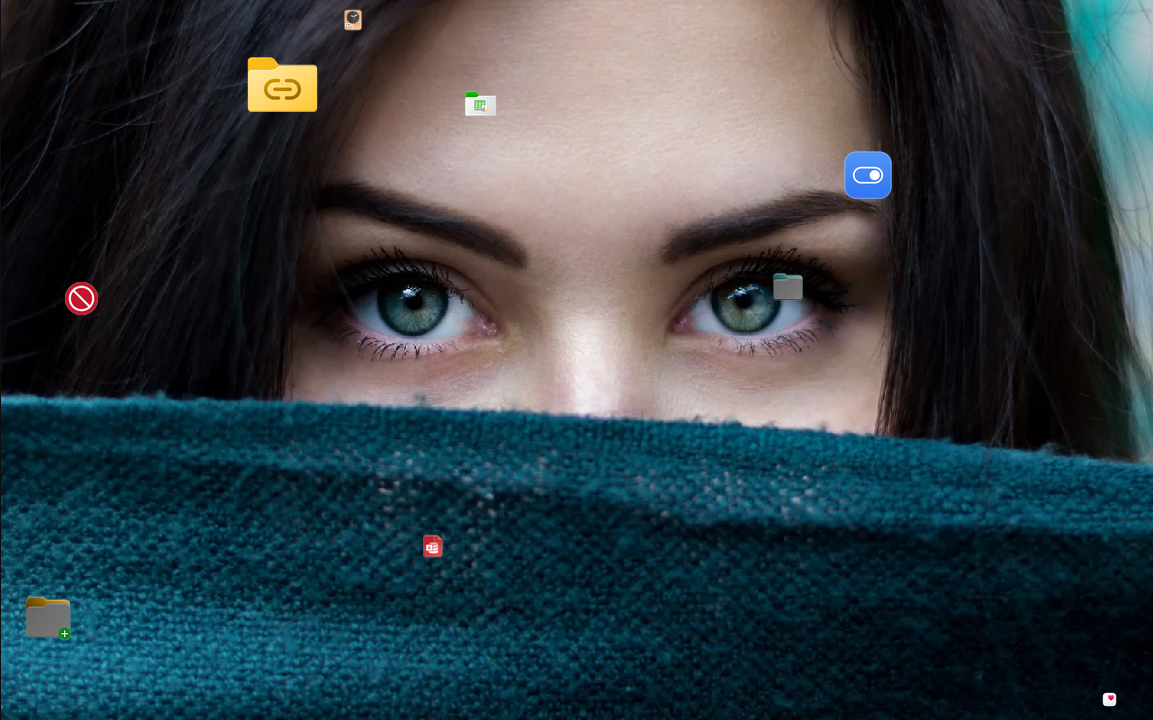  Describe the element at coordinates (48, 617) in the screenshot. I see `create a new folder` at that location.